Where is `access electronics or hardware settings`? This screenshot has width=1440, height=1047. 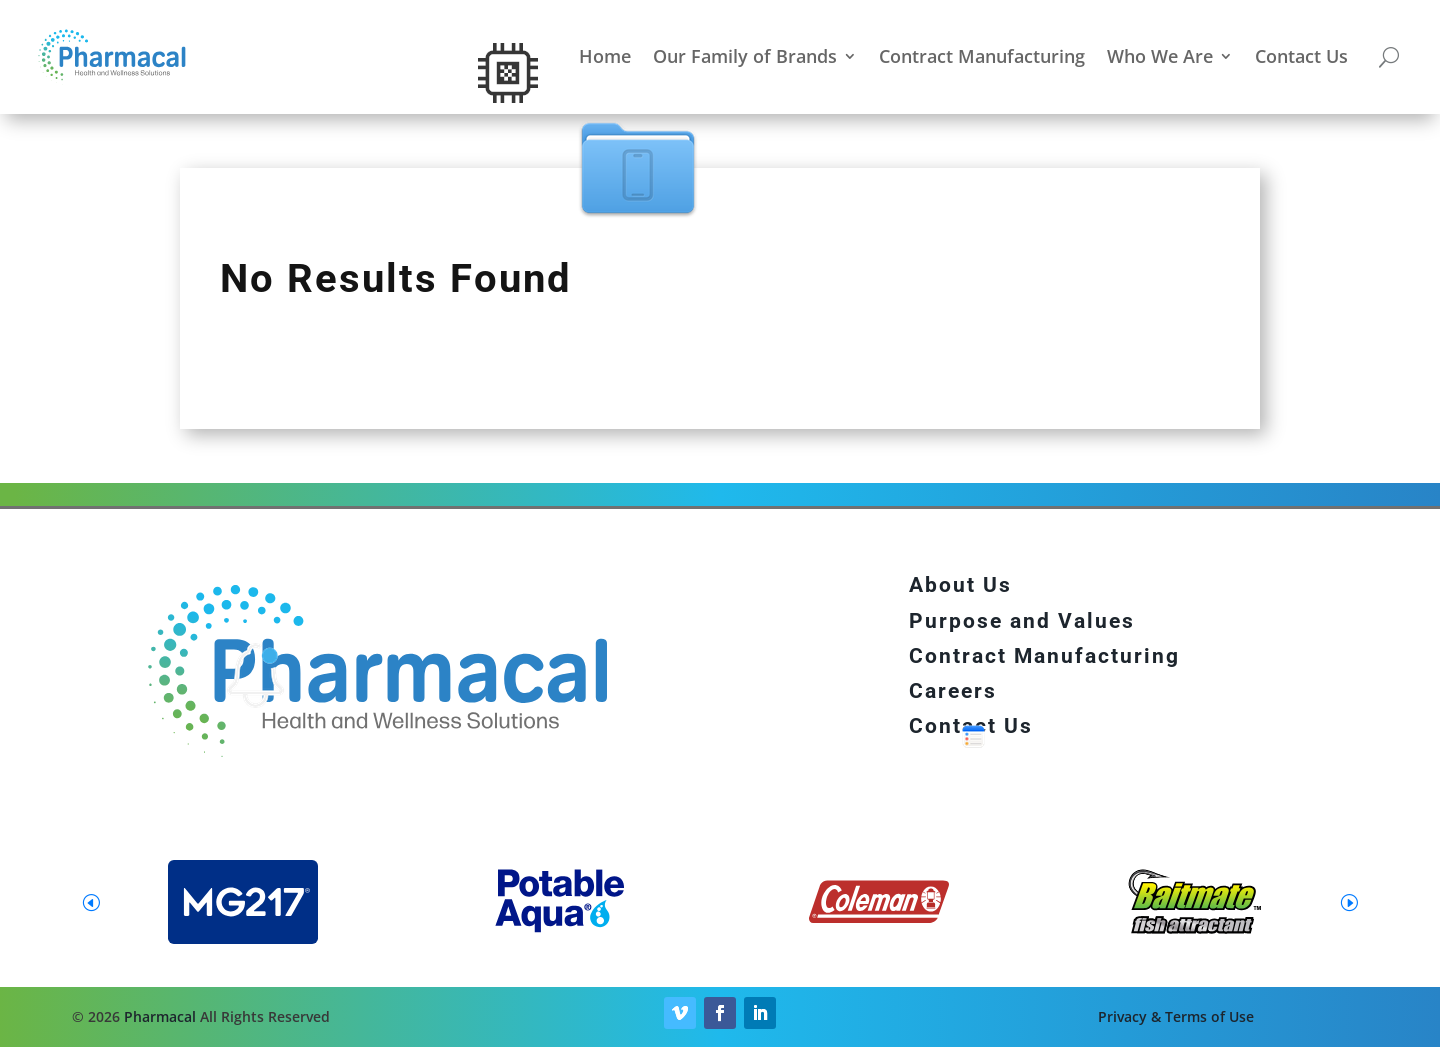 access electronics or hardware settings is located at coordinates (508, 73).